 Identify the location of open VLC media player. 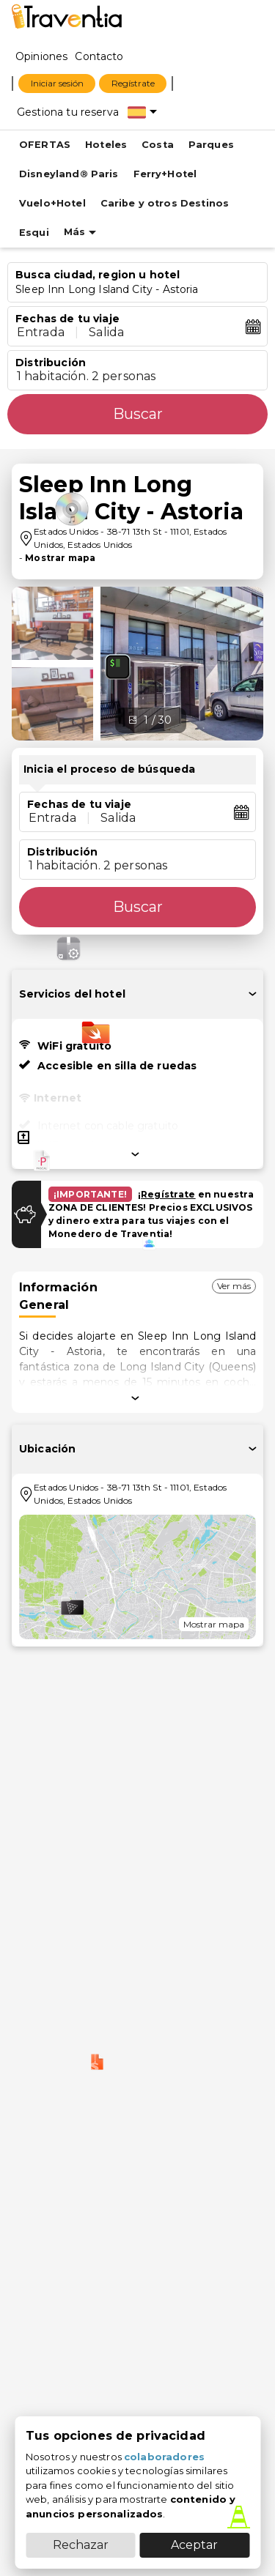
(238, 2517).